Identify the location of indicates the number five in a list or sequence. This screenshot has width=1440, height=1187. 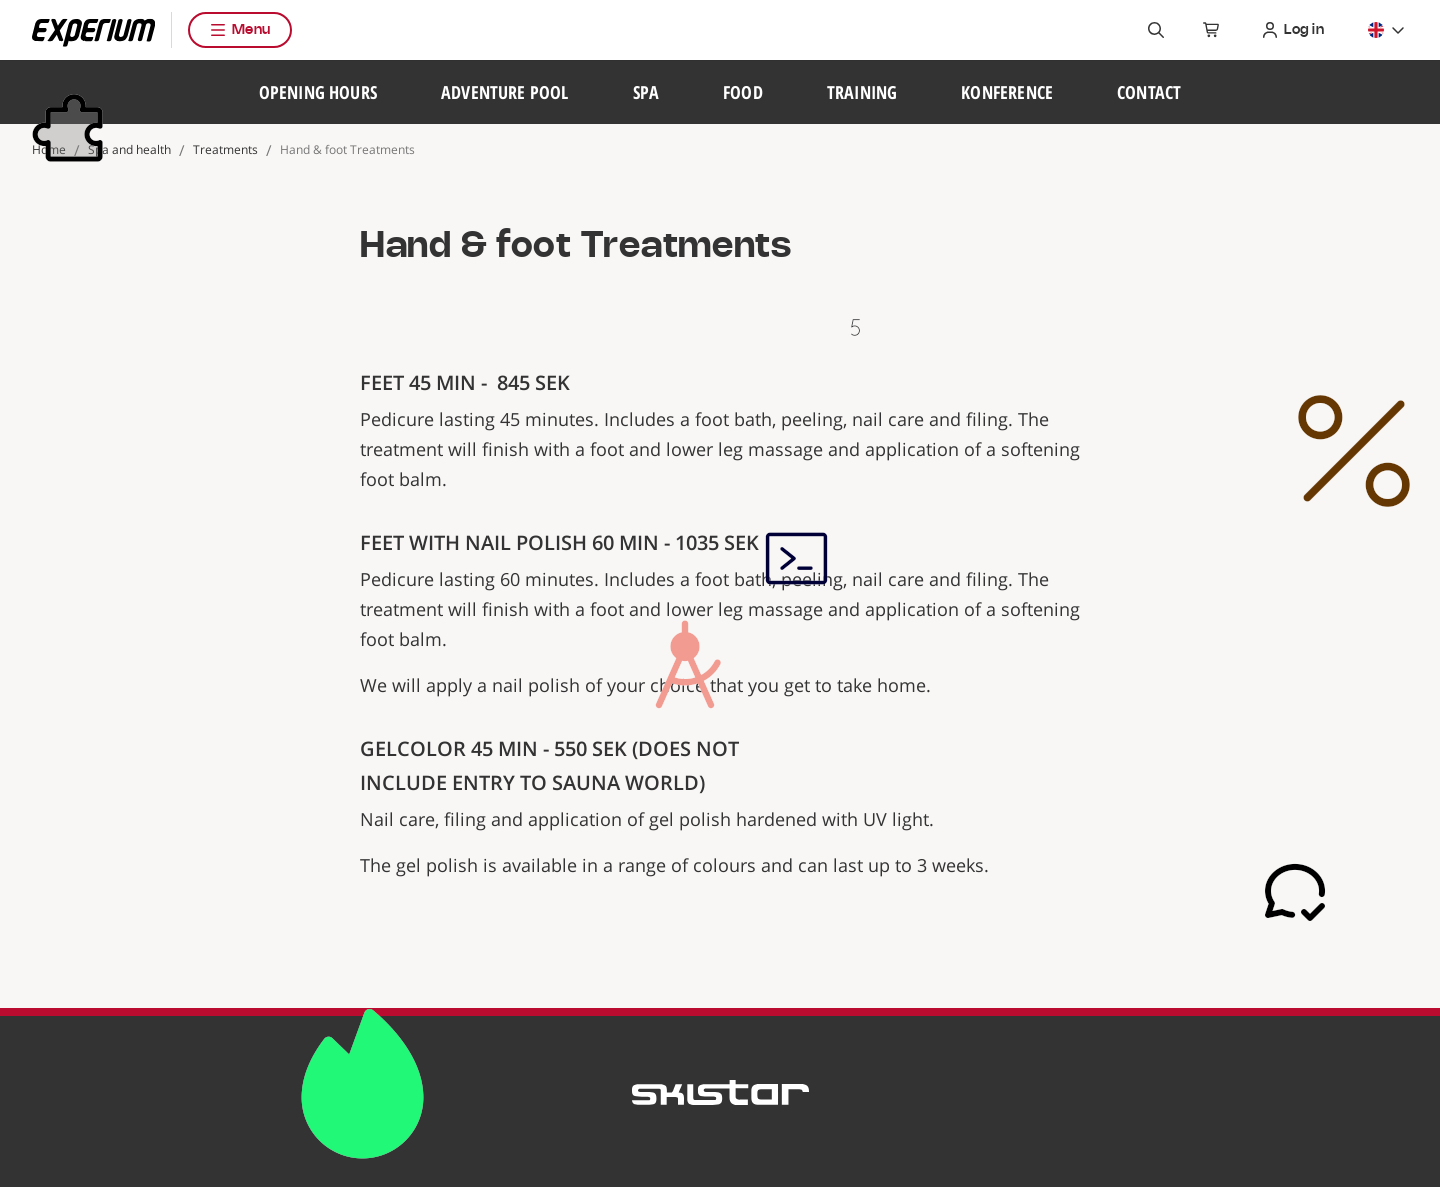
(855, 327).